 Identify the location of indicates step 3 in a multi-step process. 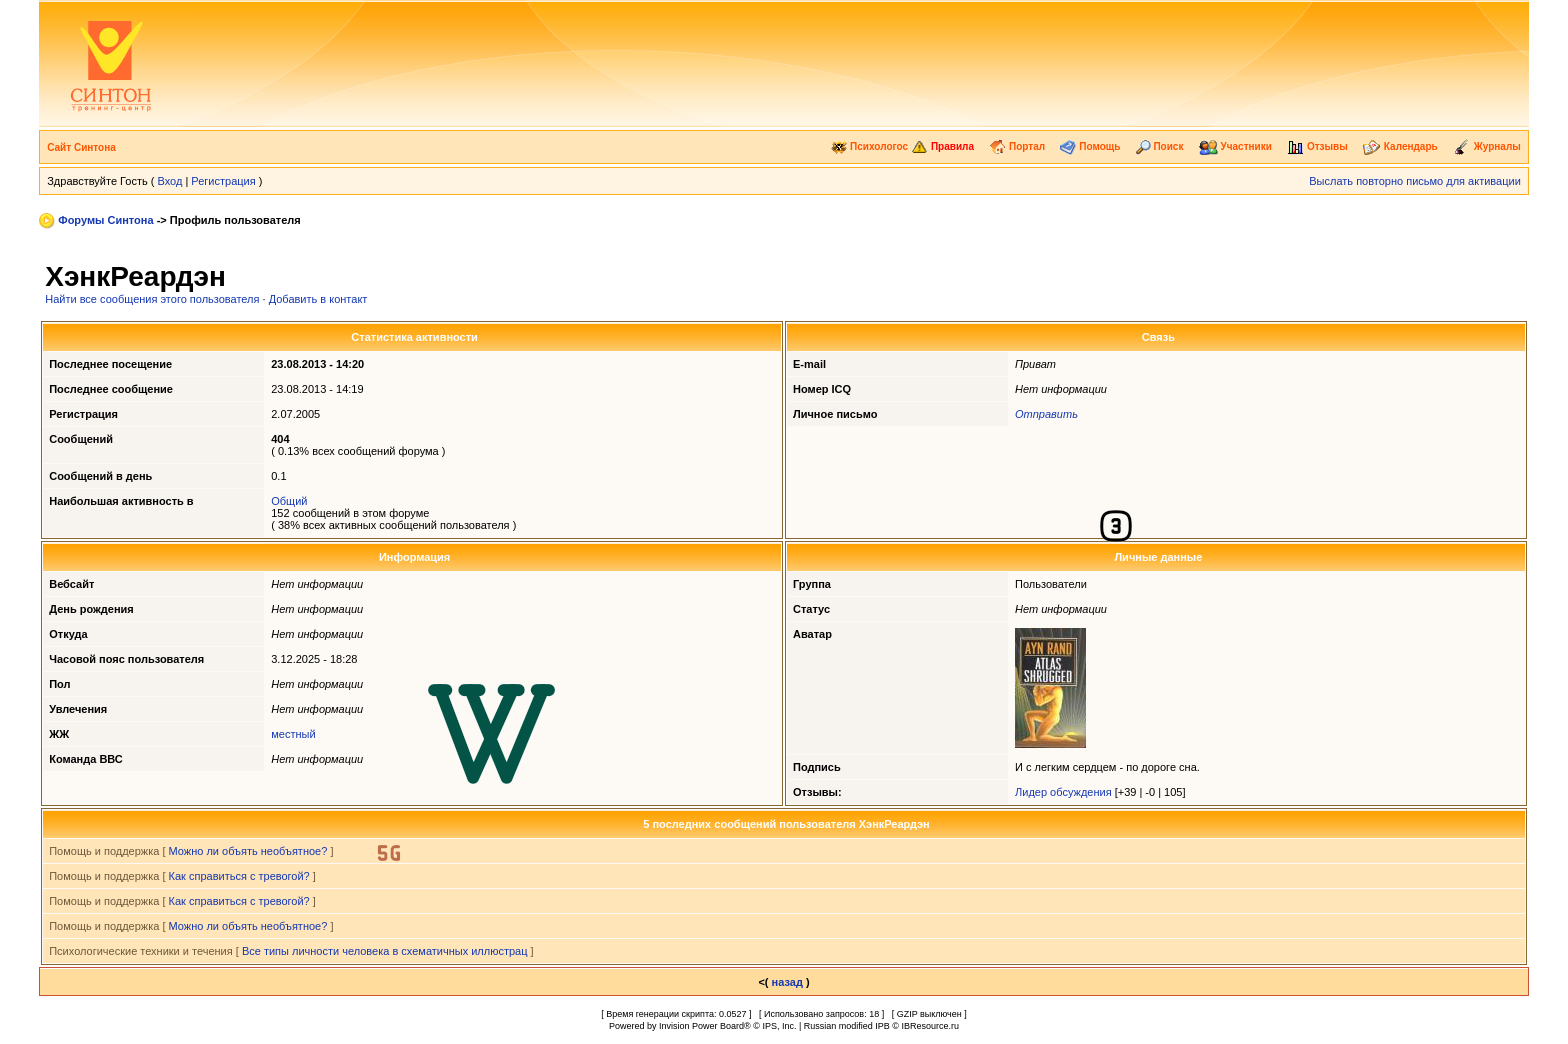
(1116, 526).